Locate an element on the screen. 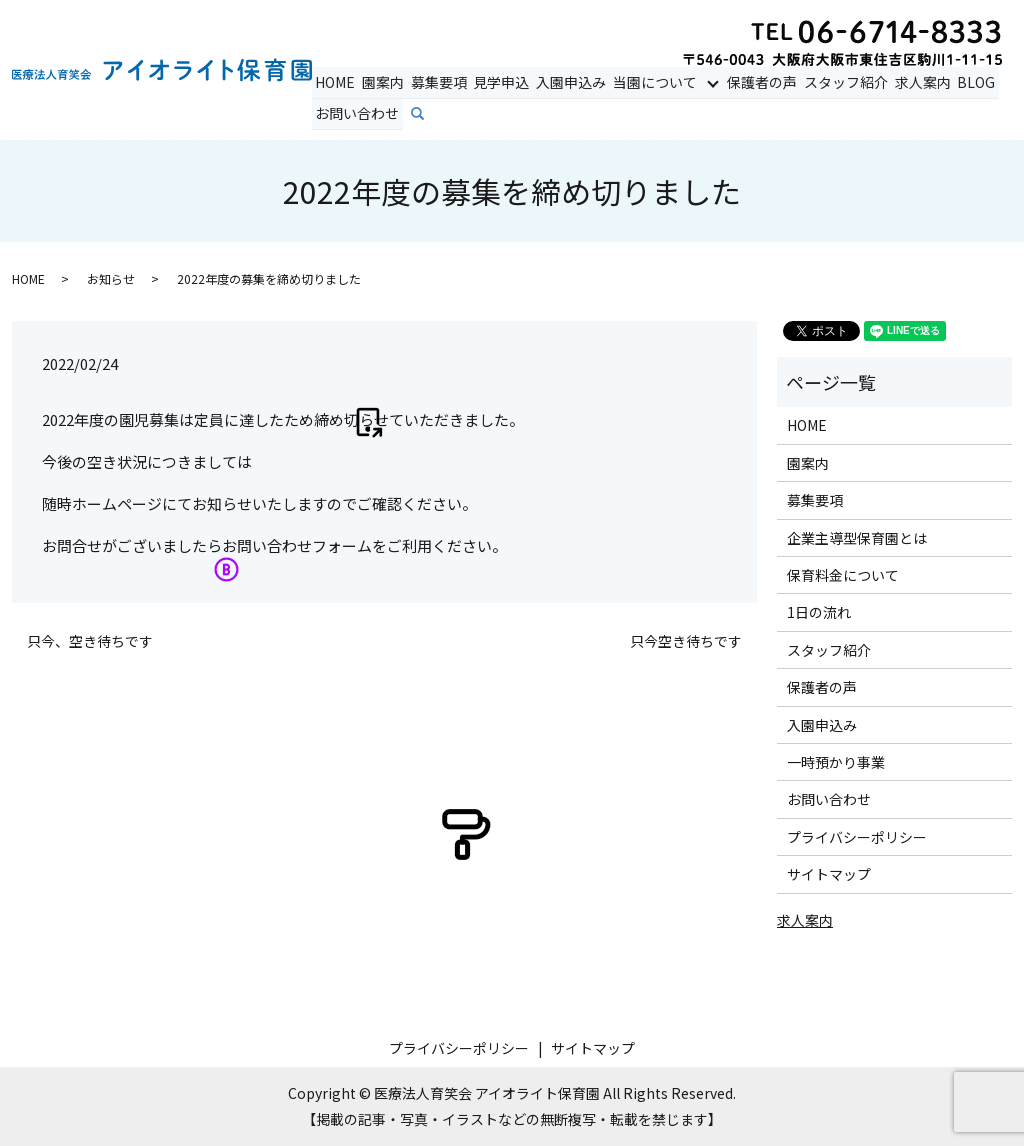  share content from tablet to another device is located at coordinates (368, 422).